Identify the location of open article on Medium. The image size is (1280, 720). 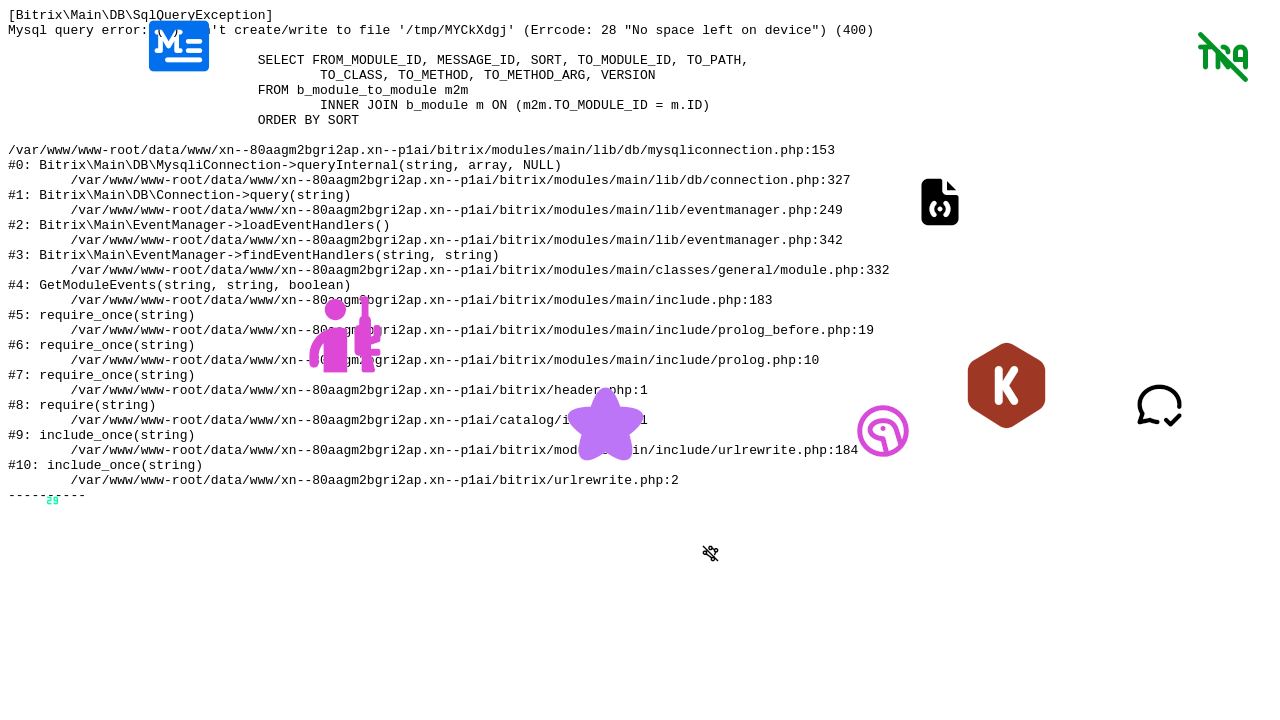
(179, 46).